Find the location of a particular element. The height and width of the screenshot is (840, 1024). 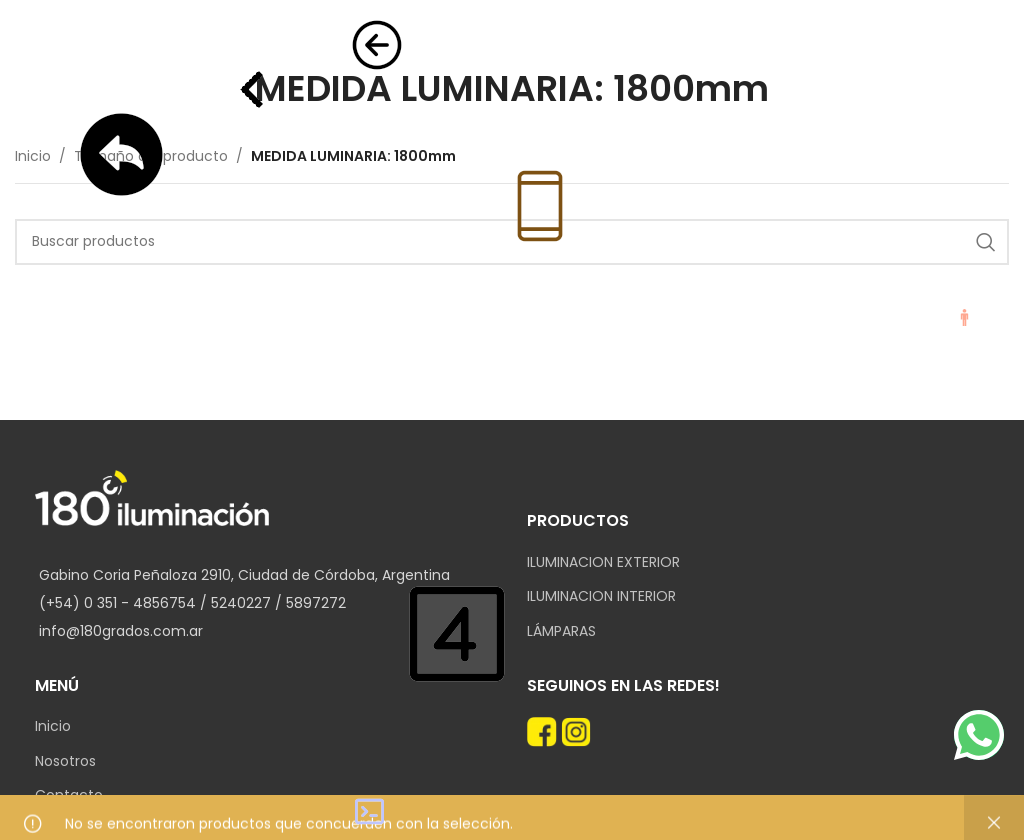

go back to the previous screen is located at coordinates (377, 45).